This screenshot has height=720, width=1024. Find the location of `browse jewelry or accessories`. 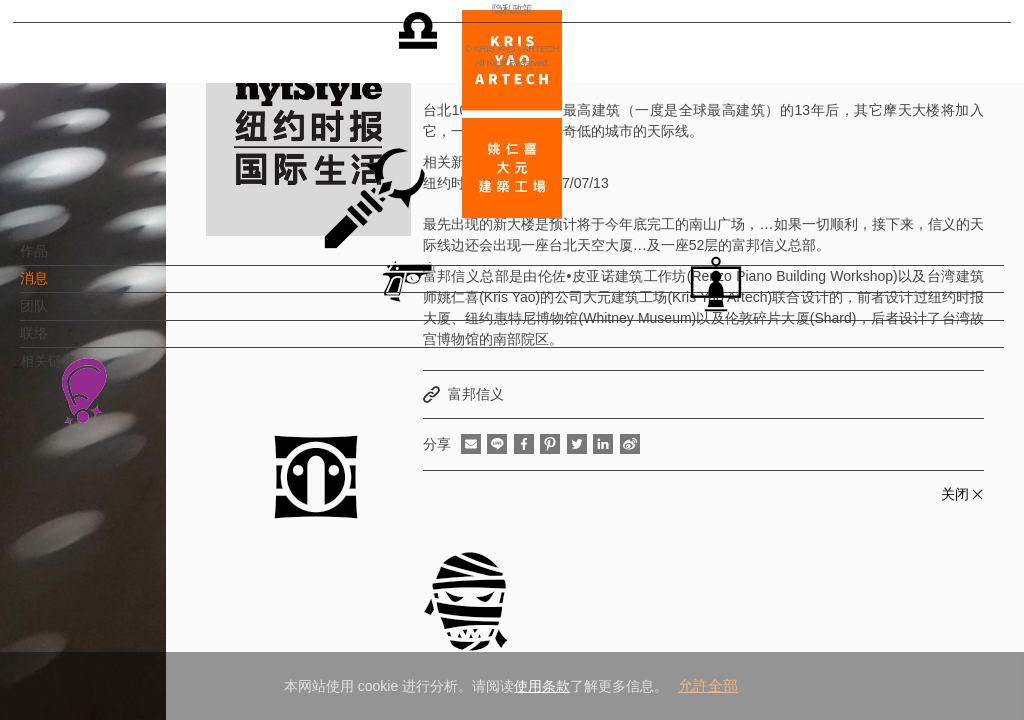

browse jewelry or accessories is located at coordinates (83, 392).